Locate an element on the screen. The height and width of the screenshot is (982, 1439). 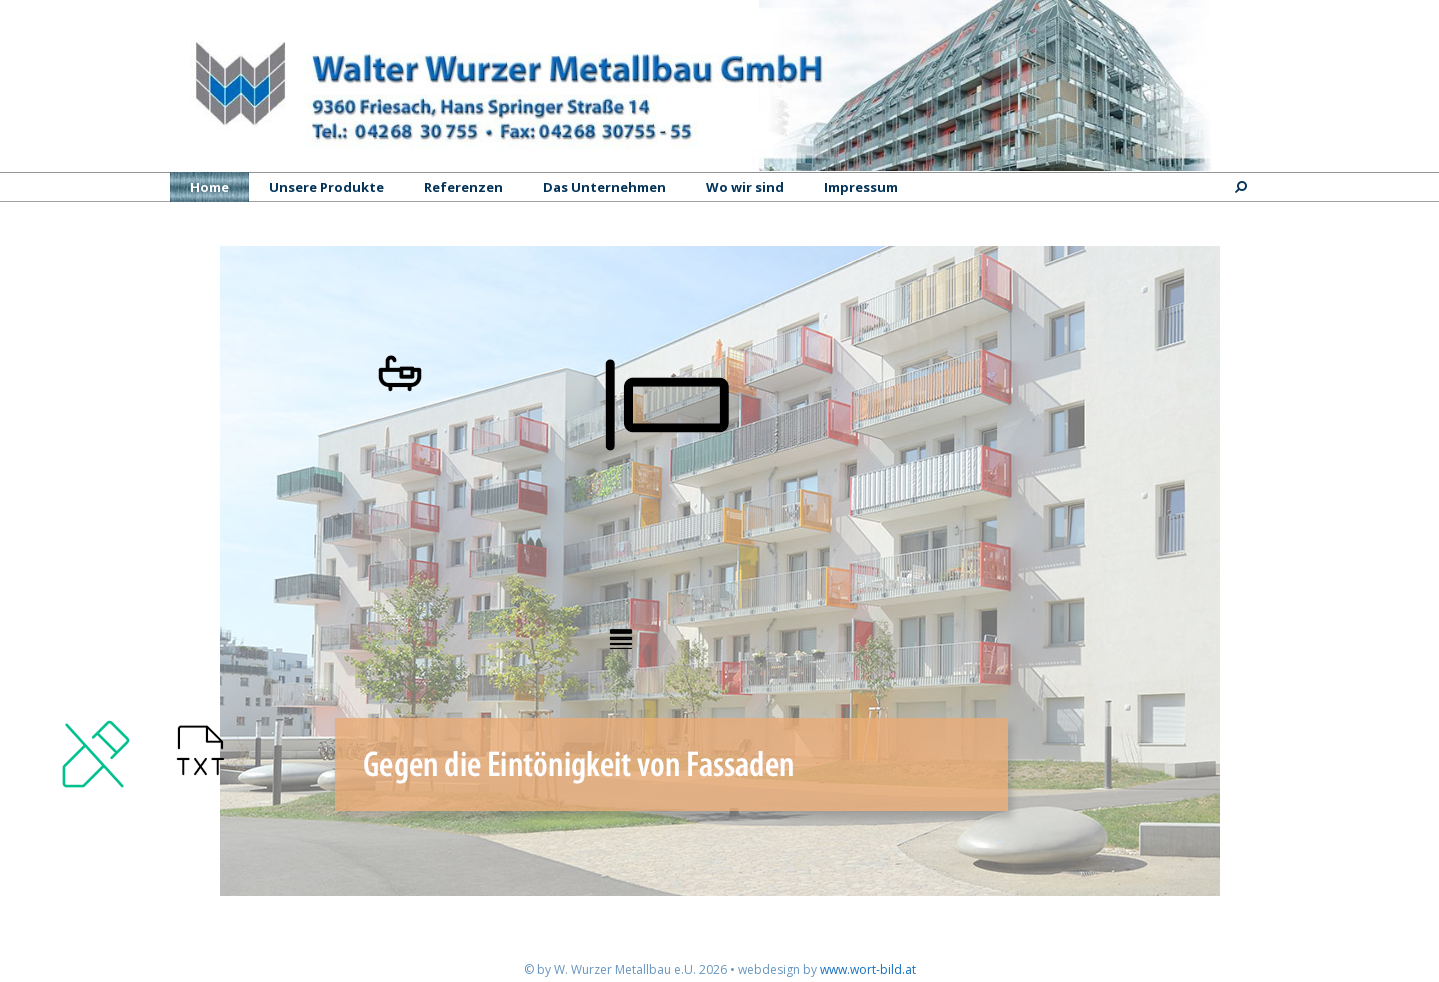
editing is disabled is located at coordinates (94, 755).